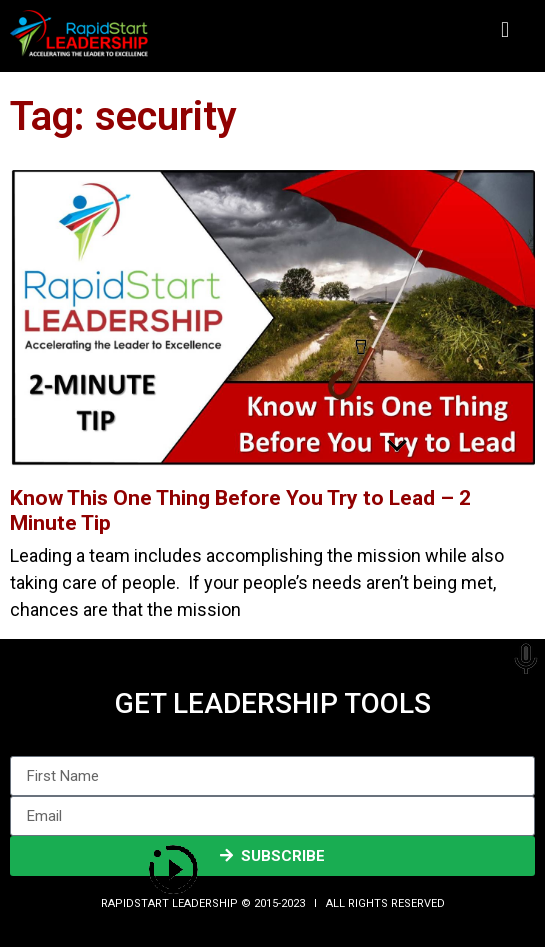 The width and height of the screenshot is (545, 947). I want to click on browse nearby bars or pubs, so click(361, 347).